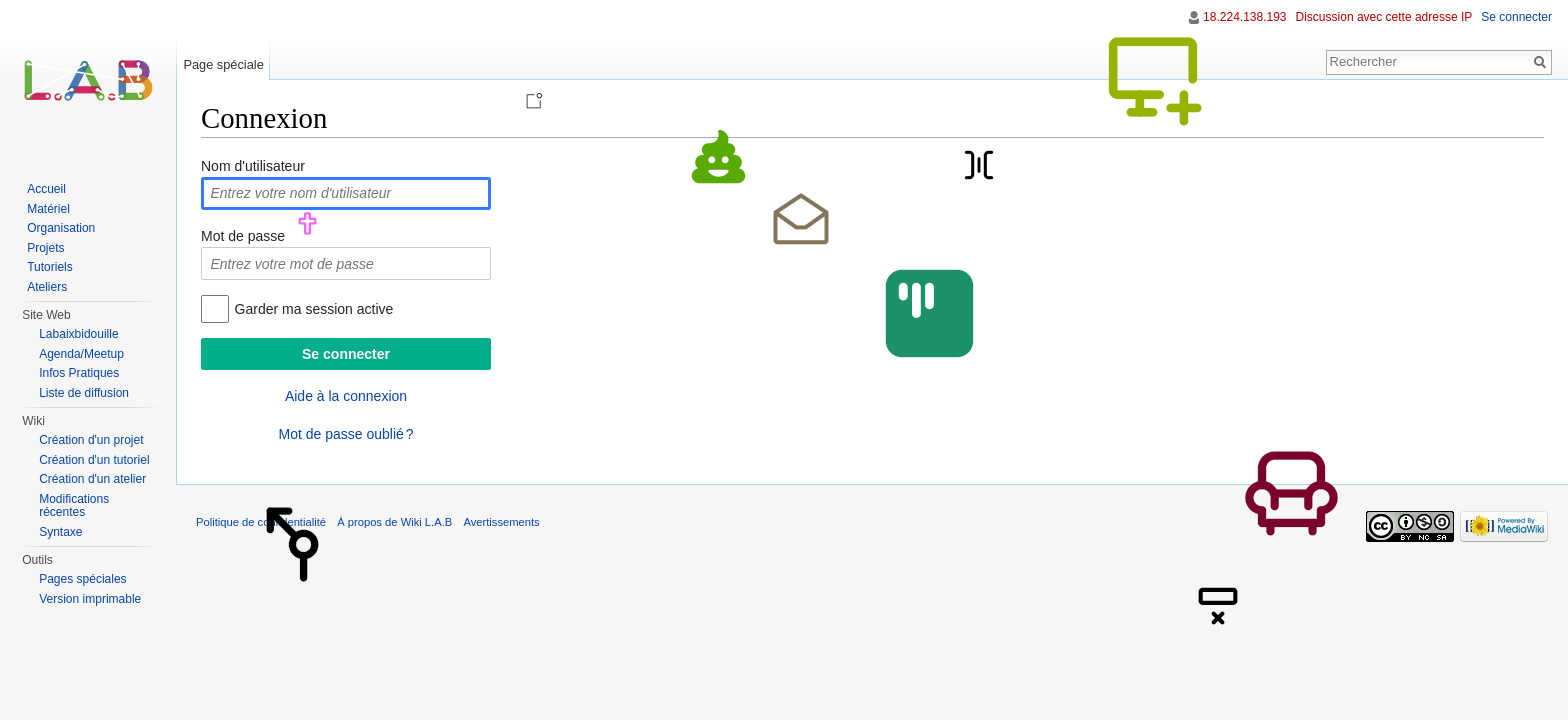  I want to click on indicates a religious or faith-based feature, so click(307, 223).